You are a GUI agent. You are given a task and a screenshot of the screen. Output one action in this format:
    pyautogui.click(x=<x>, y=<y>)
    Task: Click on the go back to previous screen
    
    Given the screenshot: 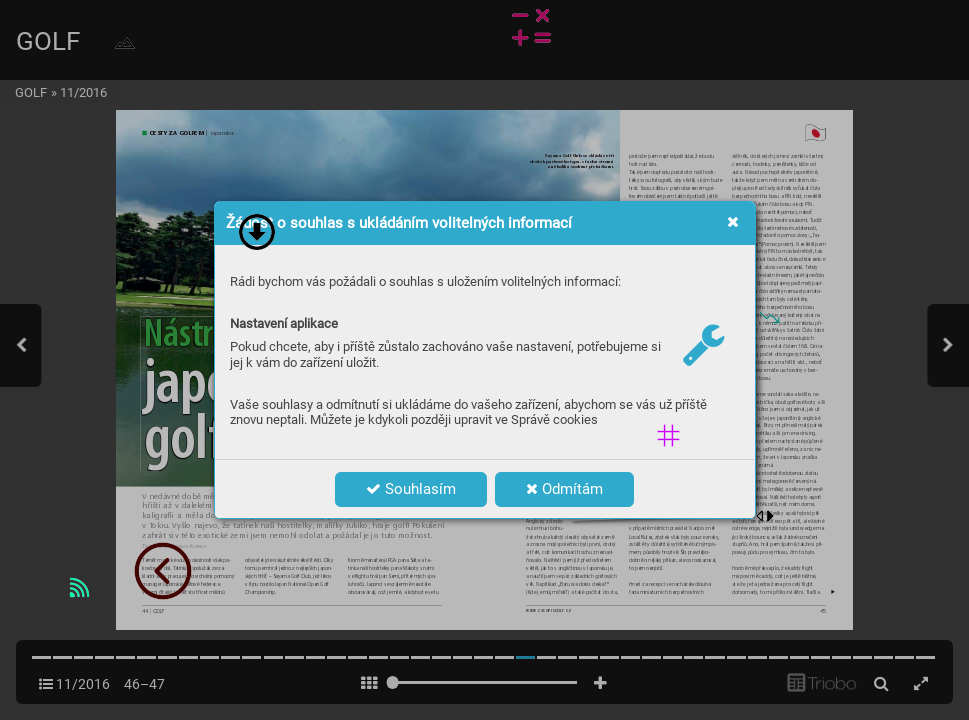 What is the action you would take?
    pyautogui.click(x=163, y=571)
    